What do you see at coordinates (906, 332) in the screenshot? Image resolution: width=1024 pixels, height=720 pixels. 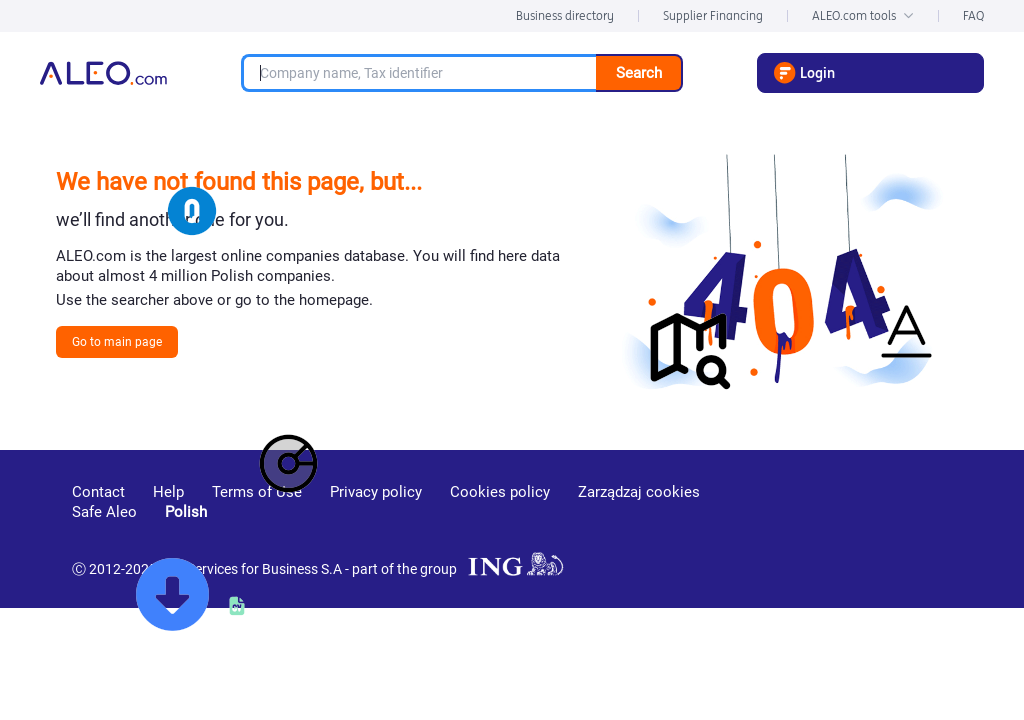 I see `underline selected text` at bounding box center [906, 332].